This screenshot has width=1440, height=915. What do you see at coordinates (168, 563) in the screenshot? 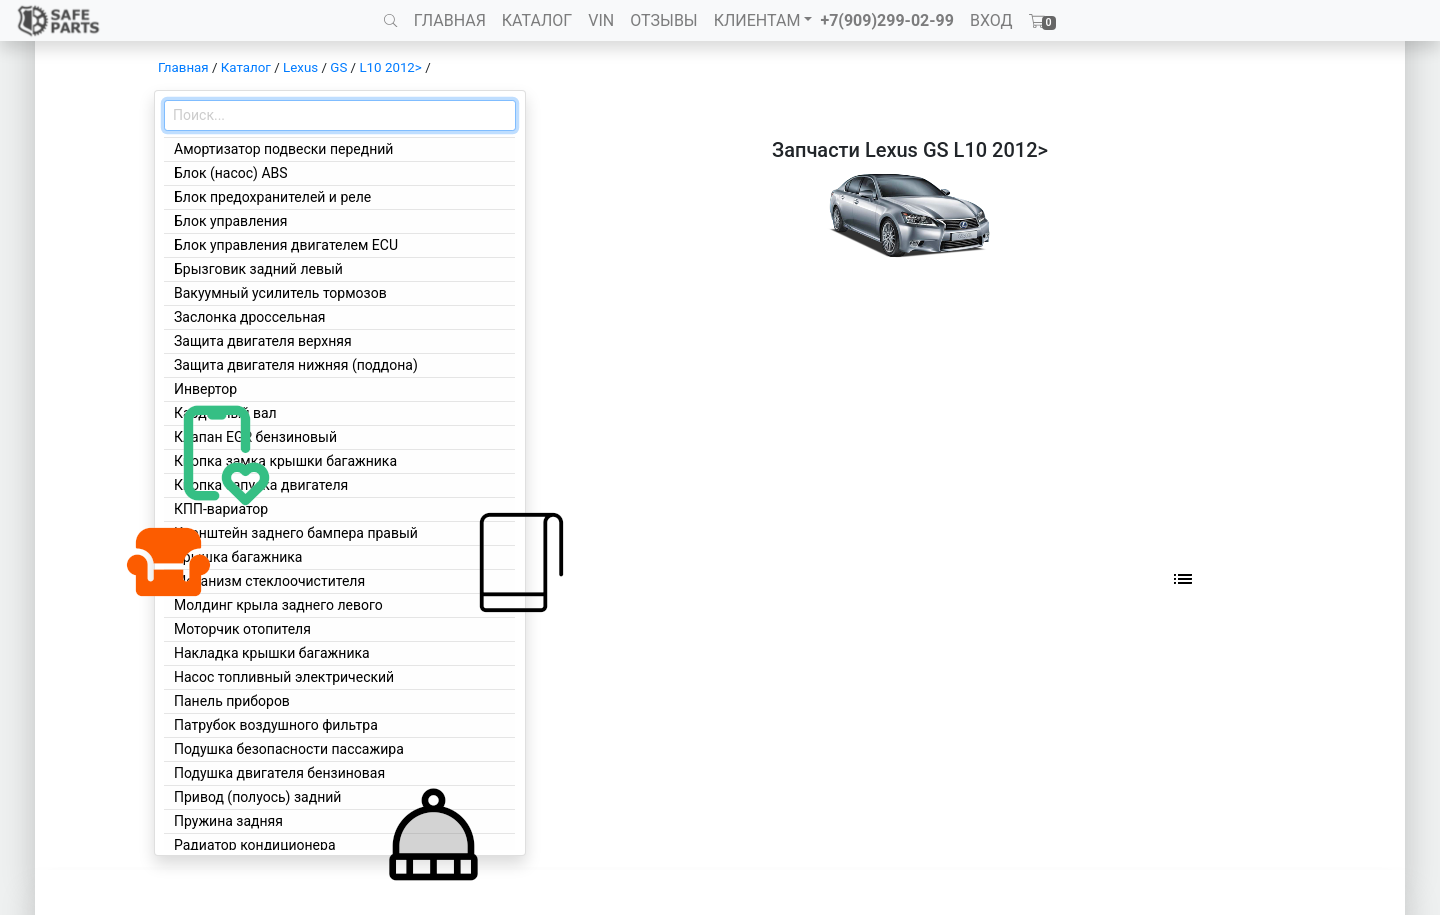
I see `browse furniture or home decor items` at bounding box center [168, 563].